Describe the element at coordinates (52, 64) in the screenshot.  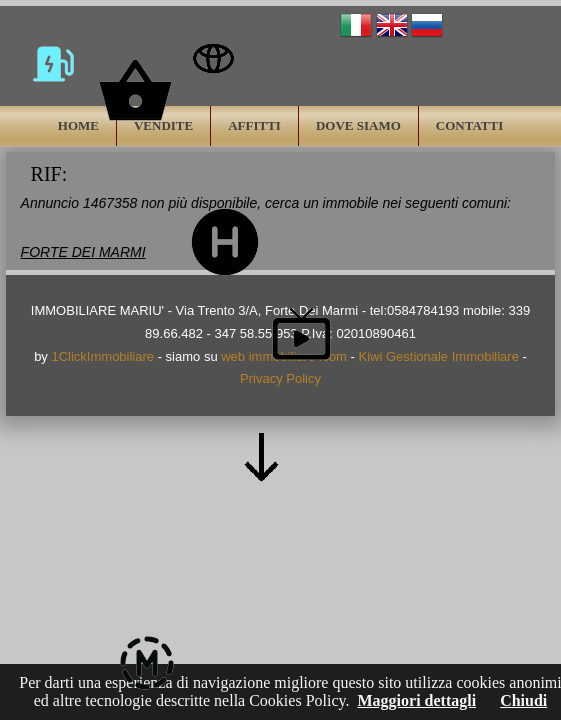
I see `find nearby EV charging stations` at that location.